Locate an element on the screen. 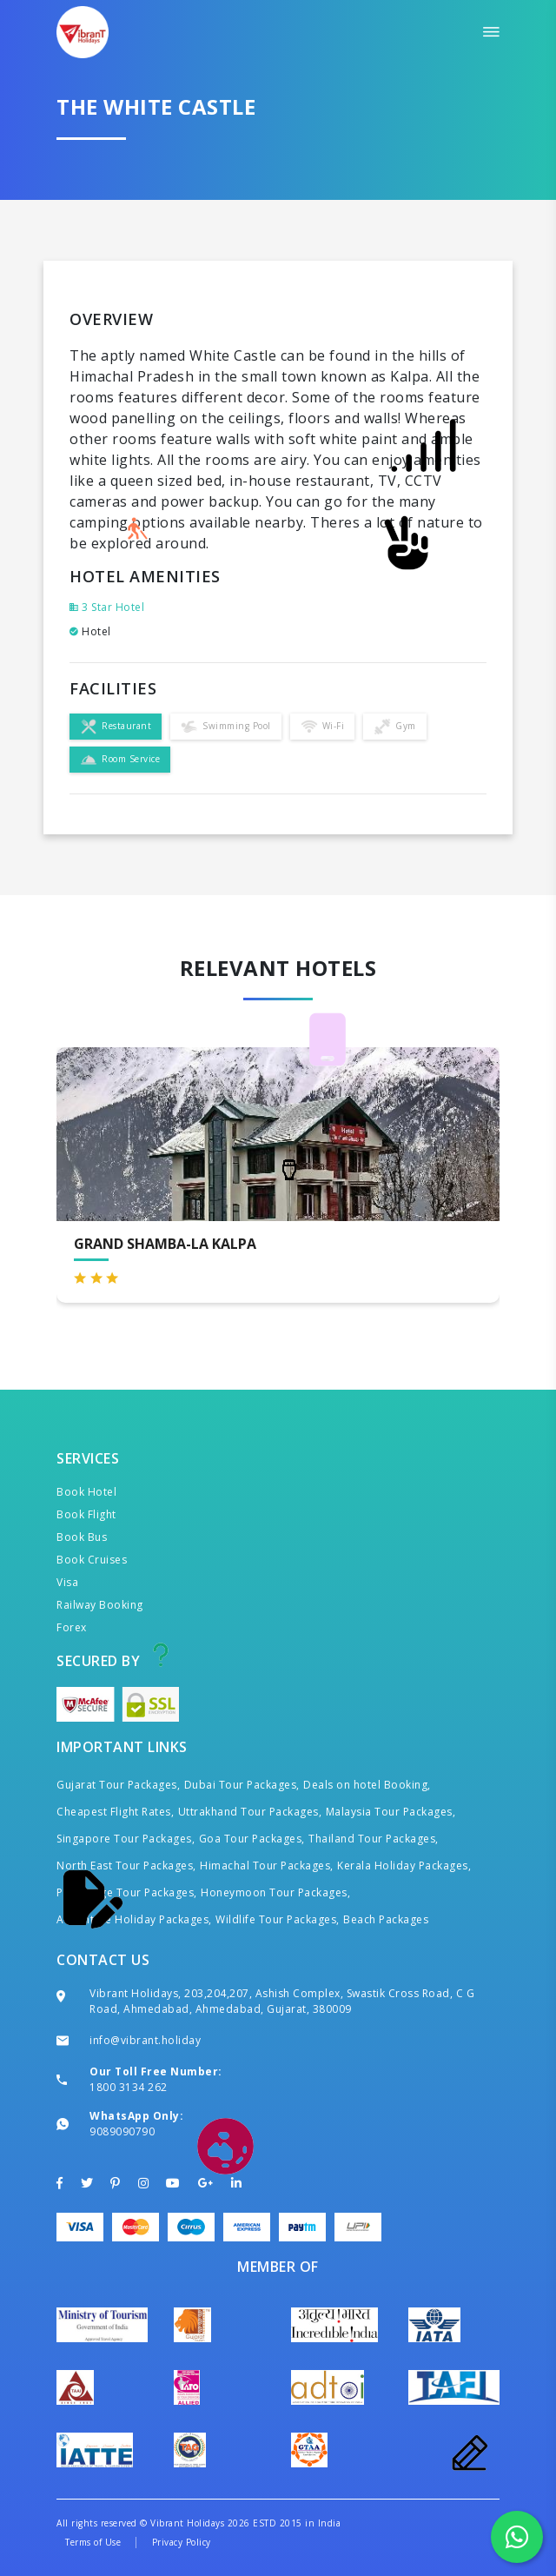 Image resolution: width=556 pixels, height=2576 pixels. access help or support is located at coordinates (161, 1655).